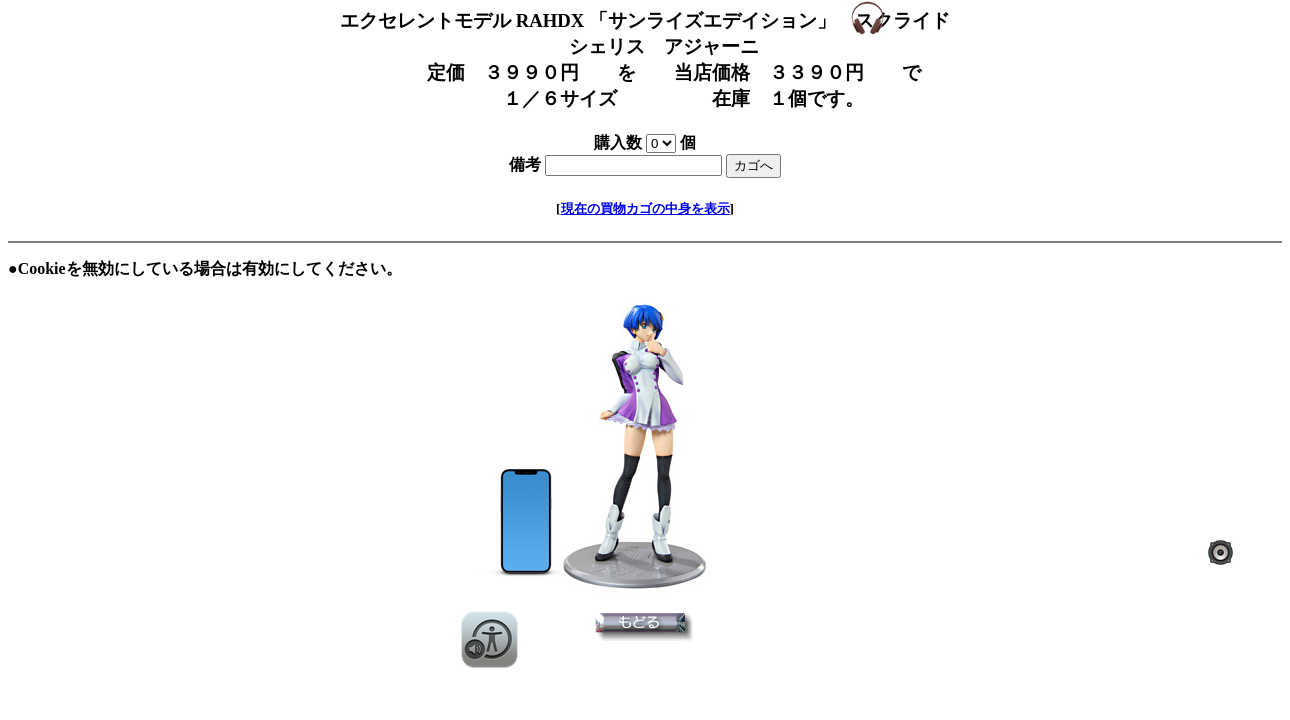 The width and height of the screenshot is (1290, 720). What do you see at coordinates (489, 639) in the screenshot?
I see `enable voiceover screen reader accessibility` at bounding box center [489, 639].